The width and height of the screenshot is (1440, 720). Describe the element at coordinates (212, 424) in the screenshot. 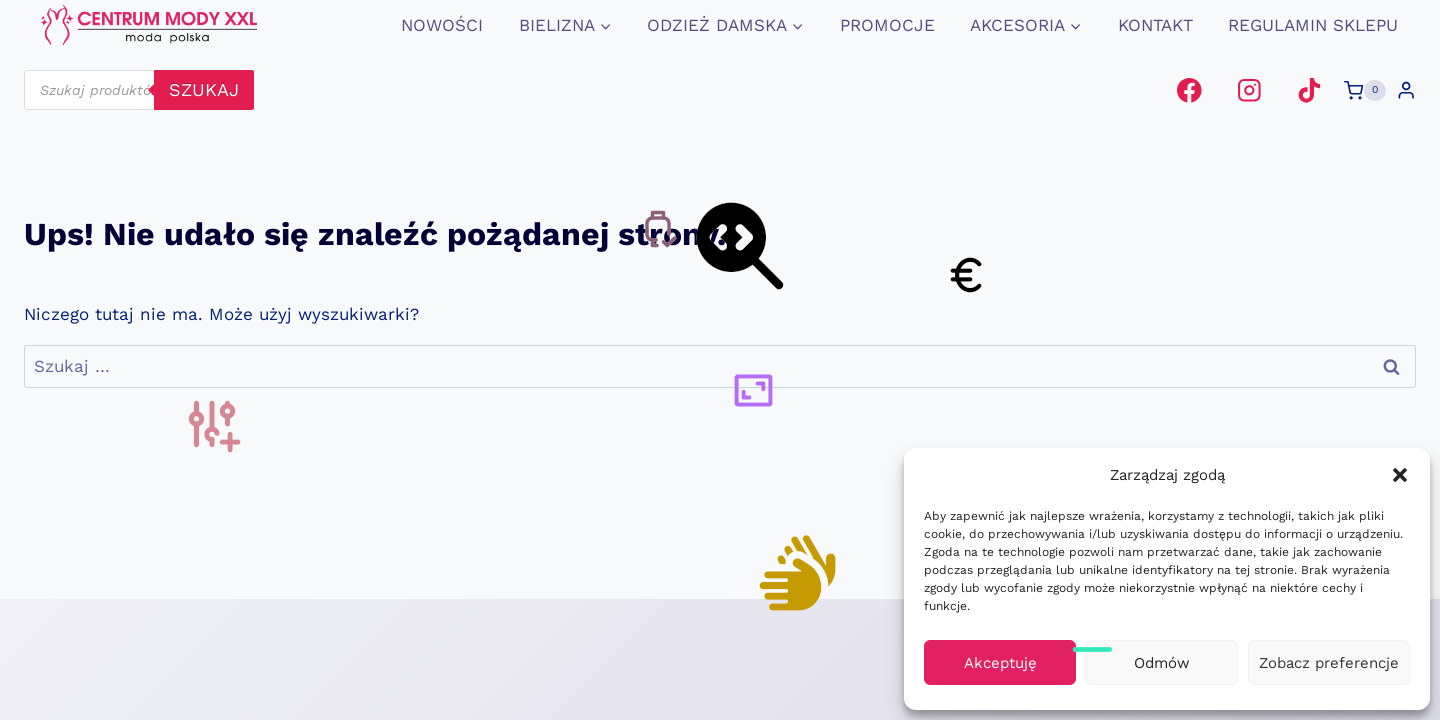

I see `add a new filter or setting option` at that location.